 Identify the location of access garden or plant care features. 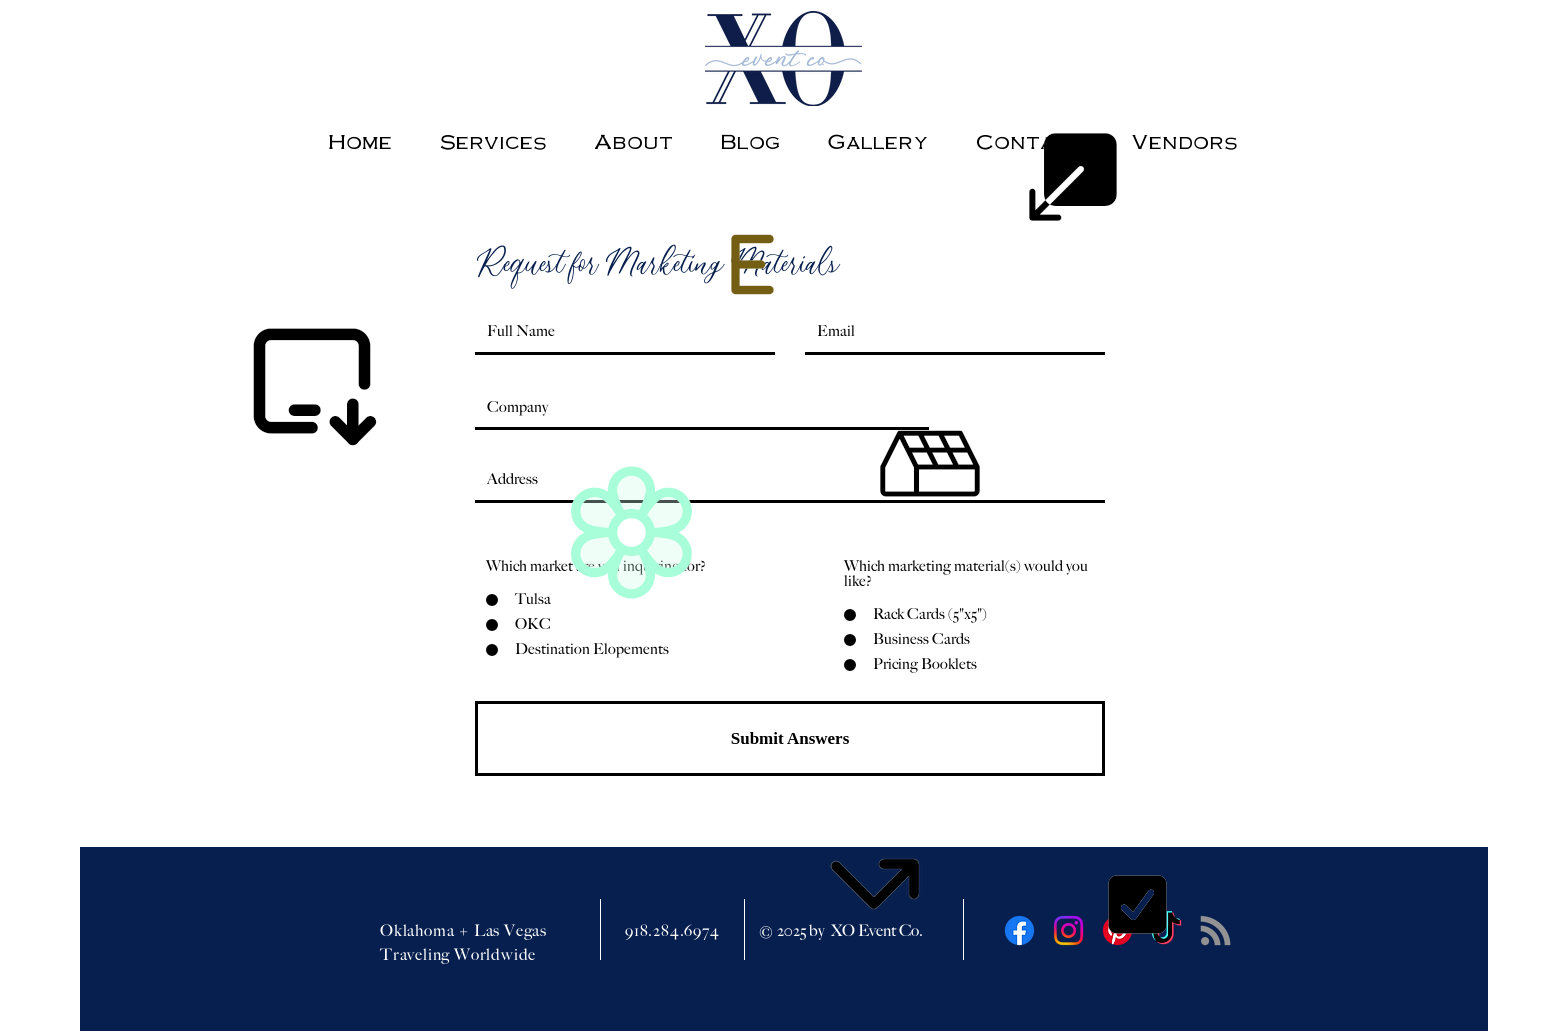
(631, 532).